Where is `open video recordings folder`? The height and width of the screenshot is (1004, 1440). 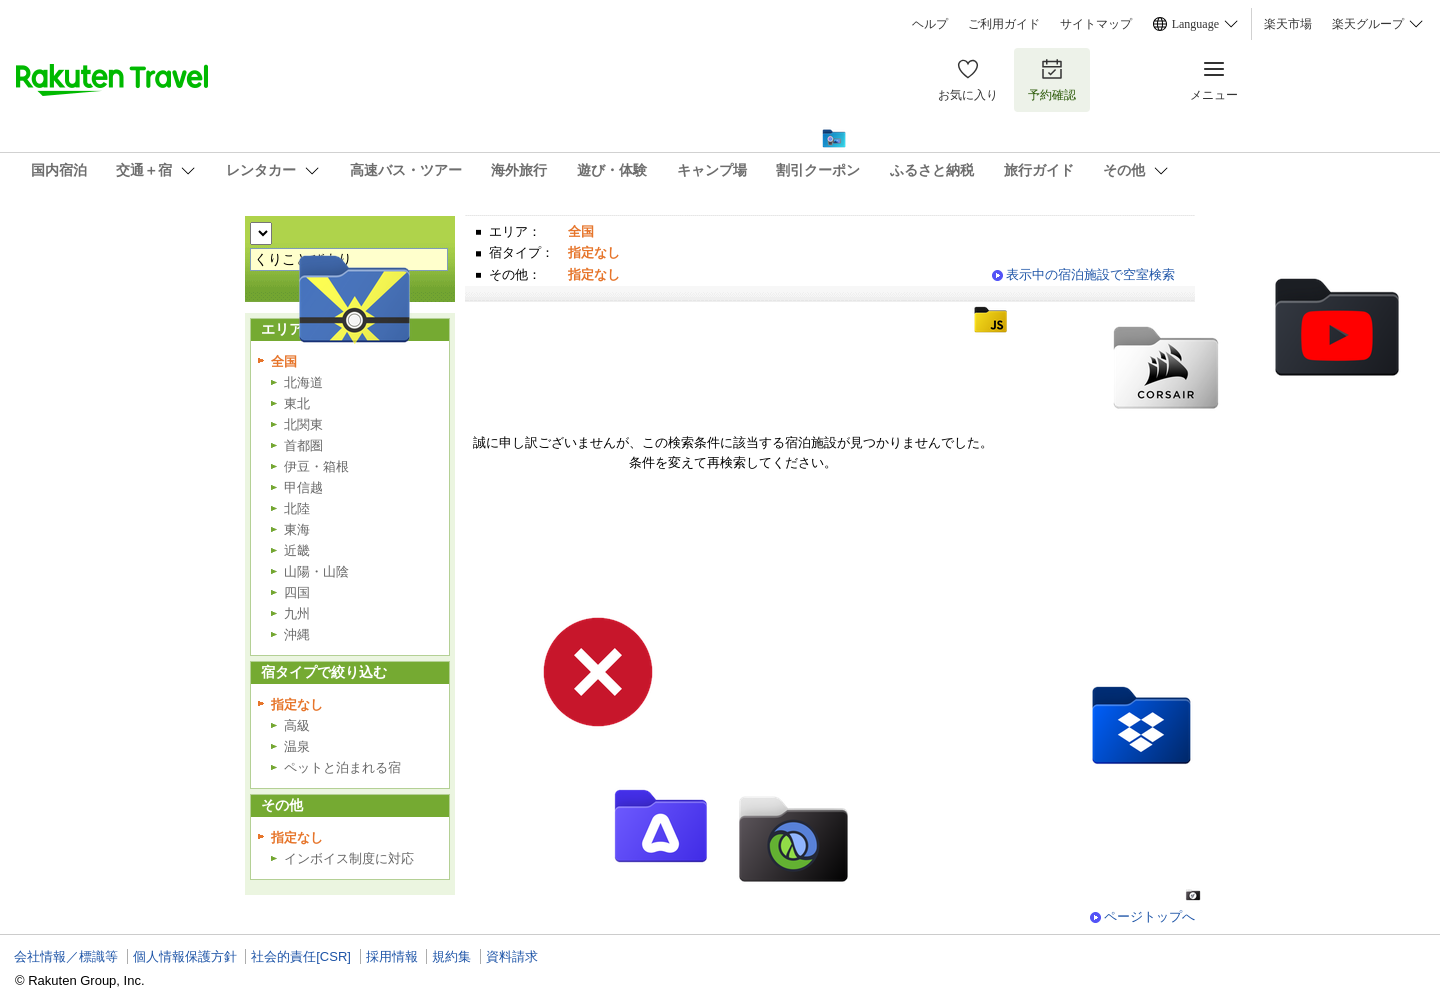
open video recordings folder is located at coordinates (834, 139).